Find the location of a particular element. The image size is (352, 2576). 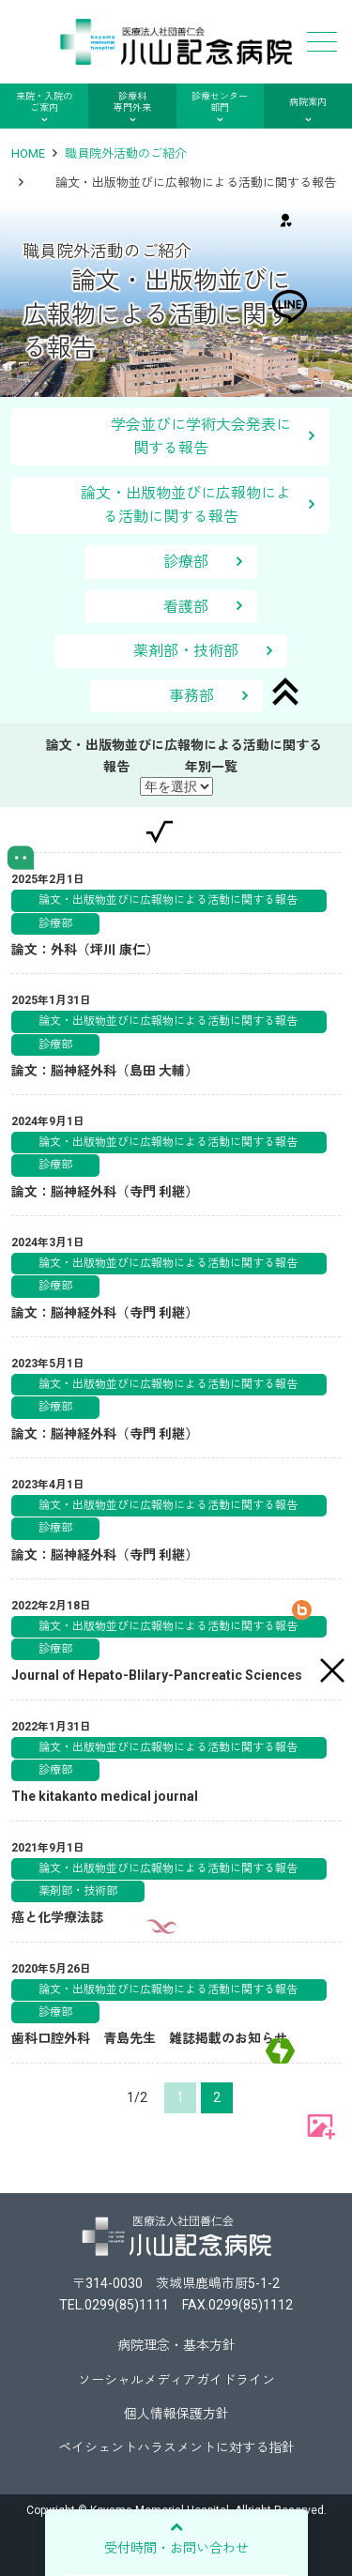

chakra ui logo is located at coordinates (280, 2050).